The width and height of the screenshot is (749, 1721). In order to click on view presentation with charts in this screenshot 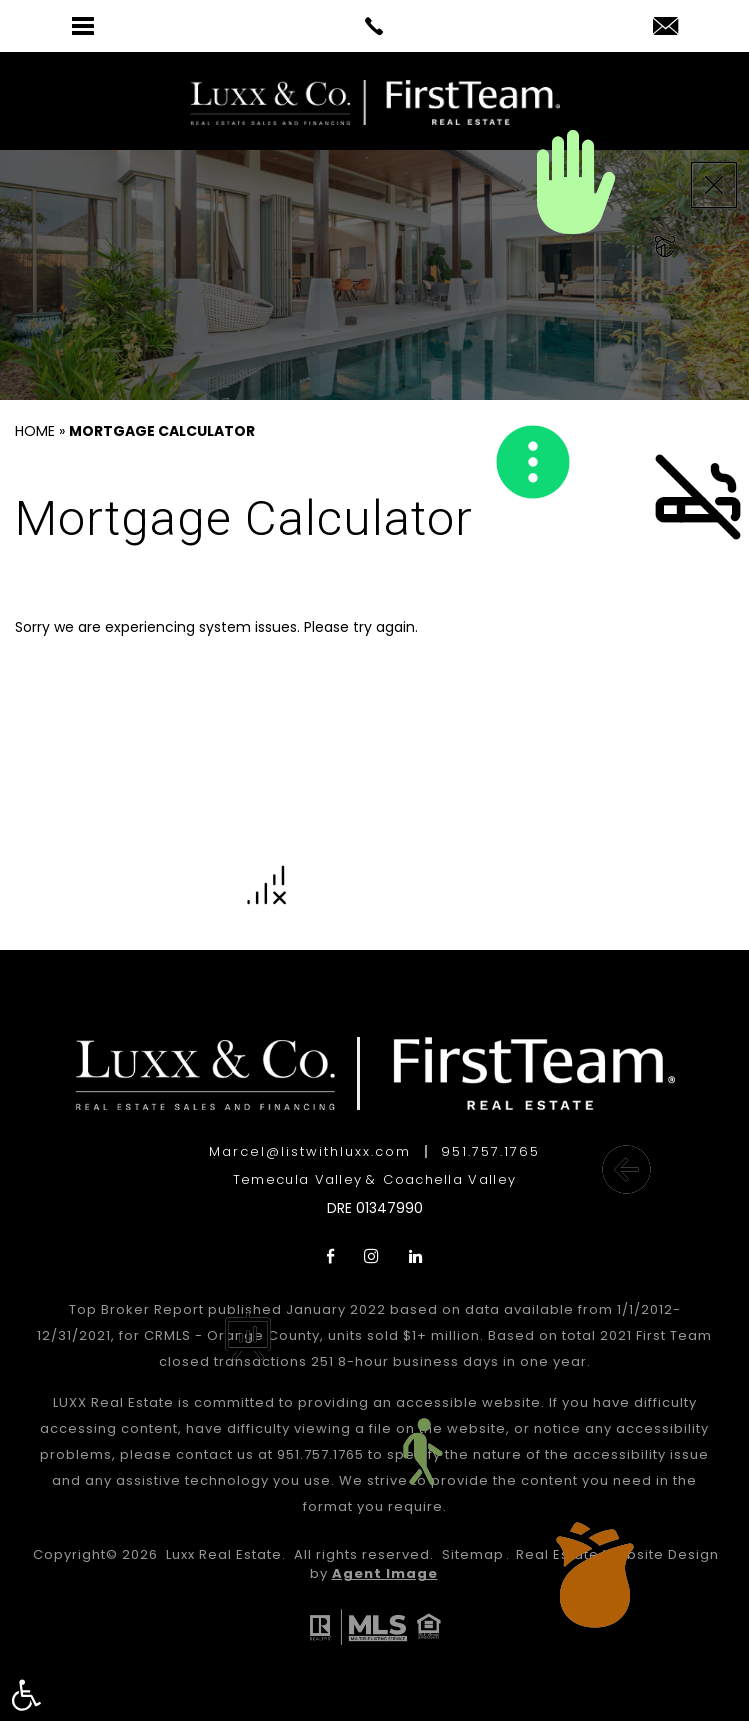, I will do `click(248, 1337)`.